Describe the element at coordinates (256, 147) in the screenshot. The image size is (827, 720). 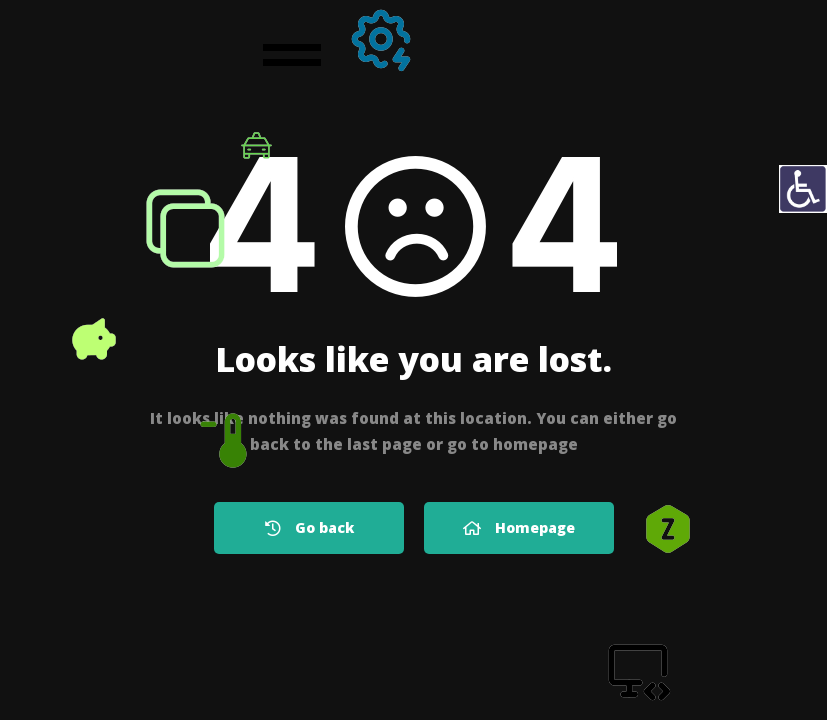
I see `request a taxi or cab ride` at that location.